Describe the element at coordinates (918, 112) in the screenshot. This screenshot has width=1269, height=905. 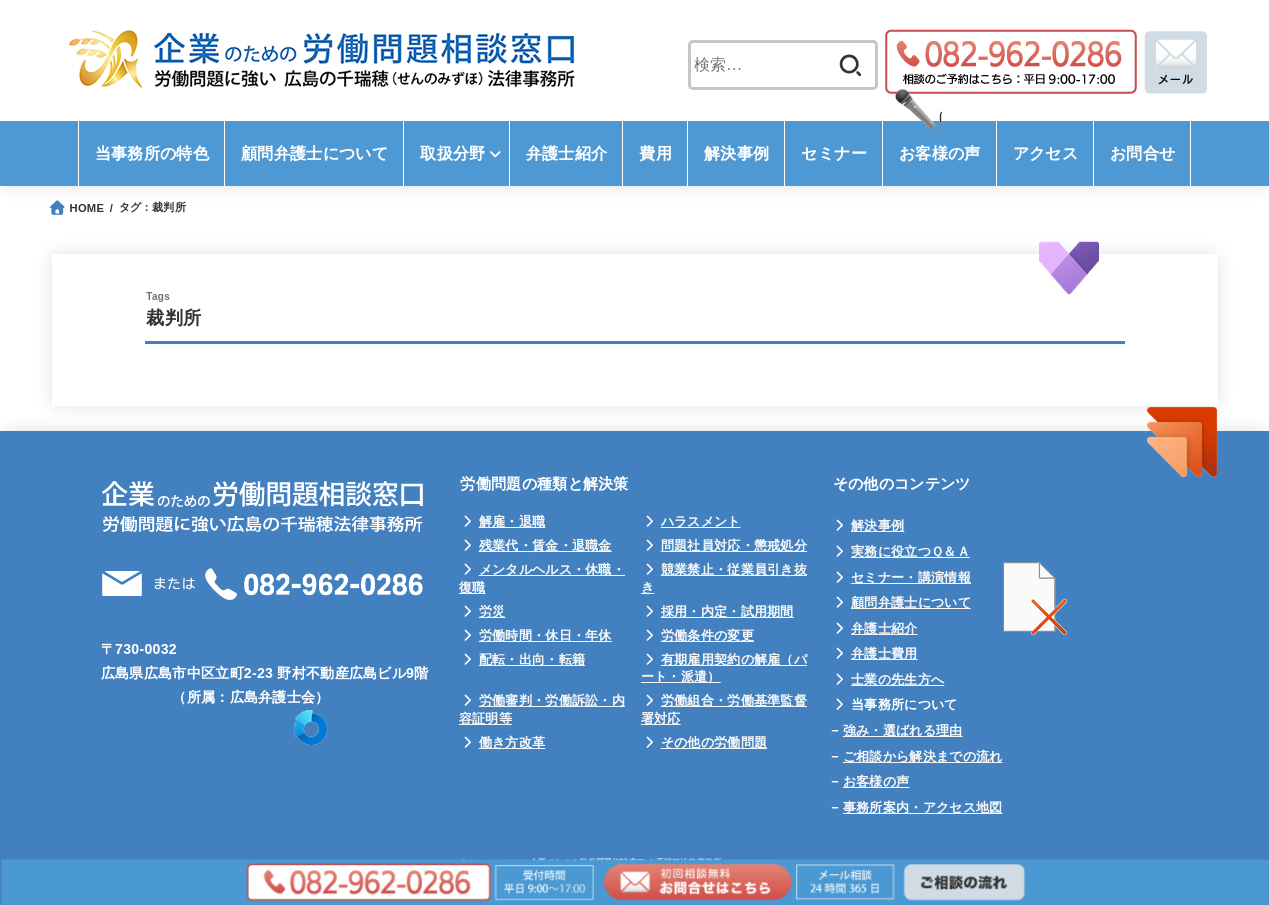
I see `access microphone settings` at that location.